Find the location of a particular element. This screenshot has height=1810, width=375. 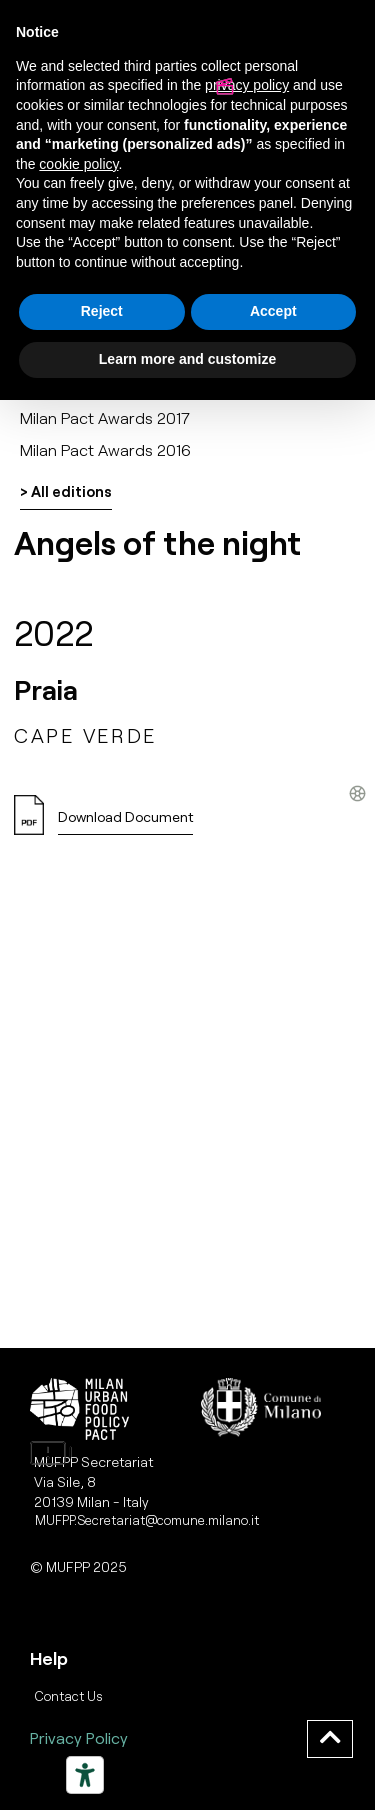

access video or movie content is located at coordinates (225, 87).